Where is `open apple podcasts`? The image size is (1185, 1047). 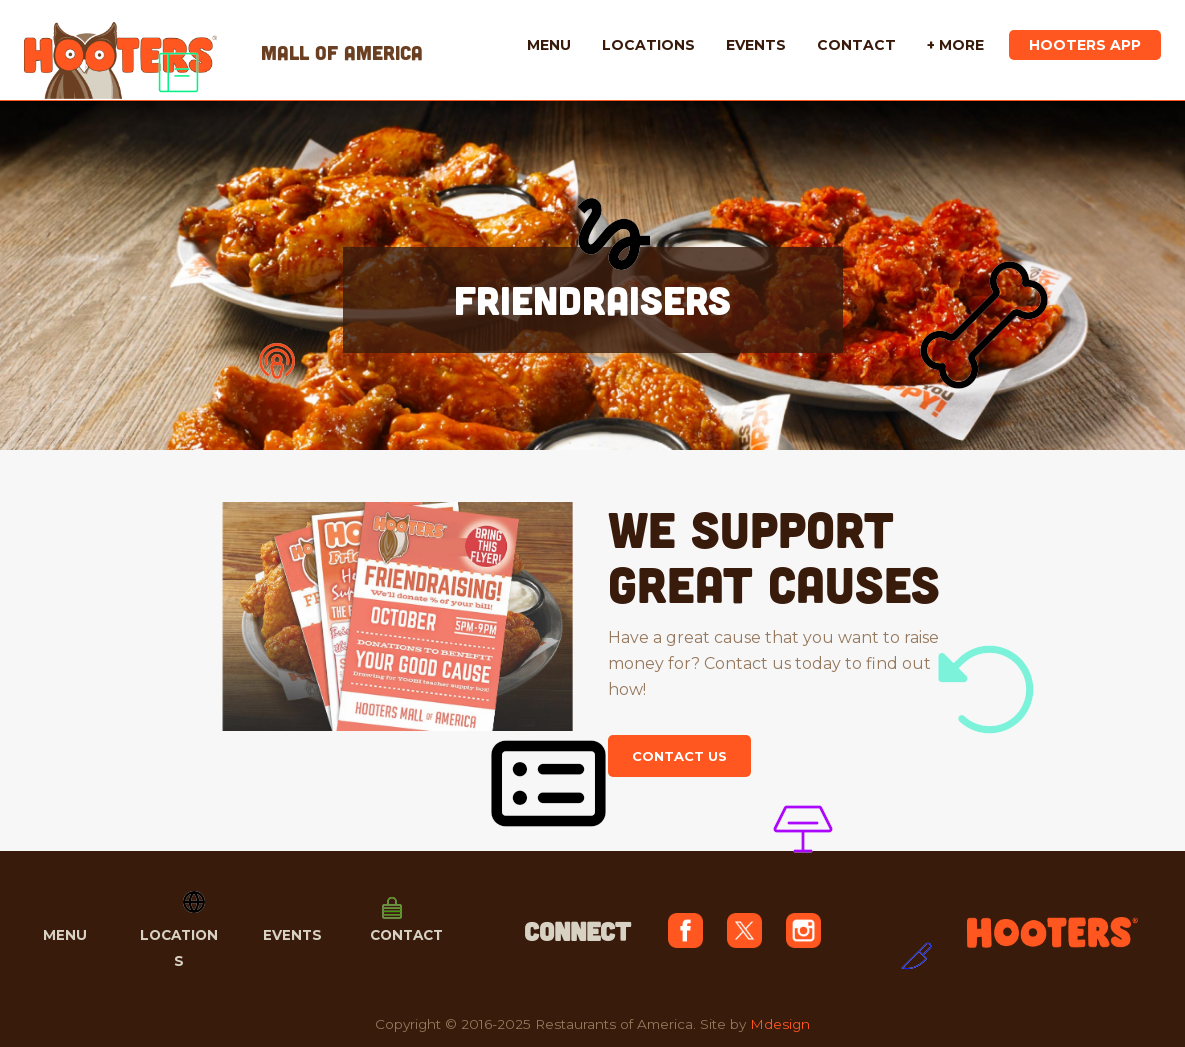 open apple podcasts is located at coordinates (277, 361).